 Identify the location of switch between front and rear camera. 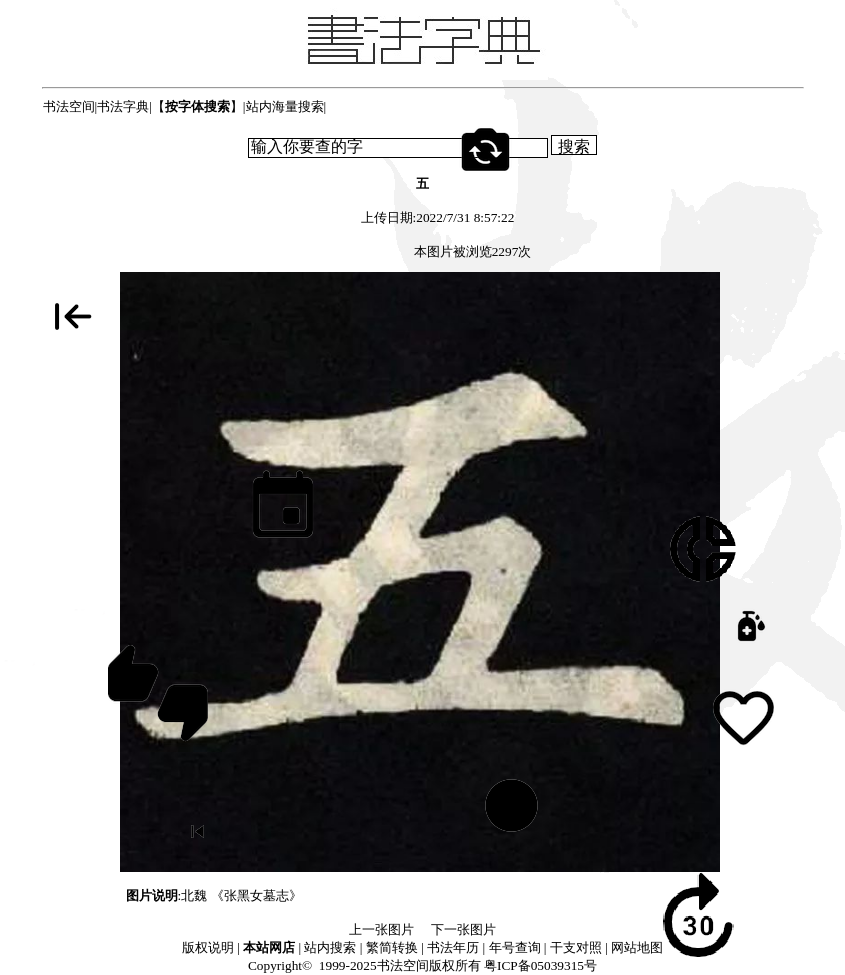
(485, 149).